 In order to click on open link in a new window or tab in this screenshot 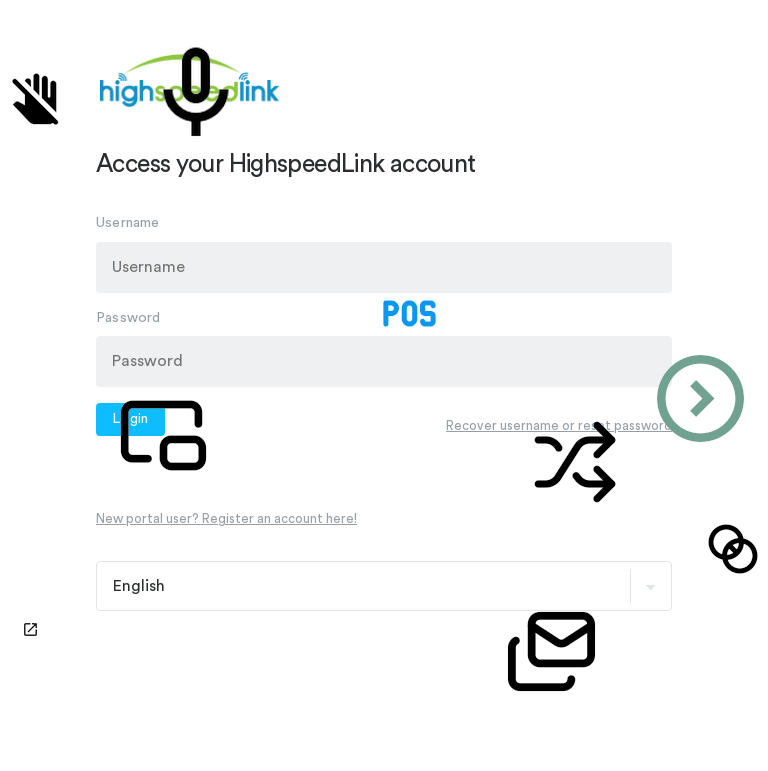, I will do `click(30, 629)`.